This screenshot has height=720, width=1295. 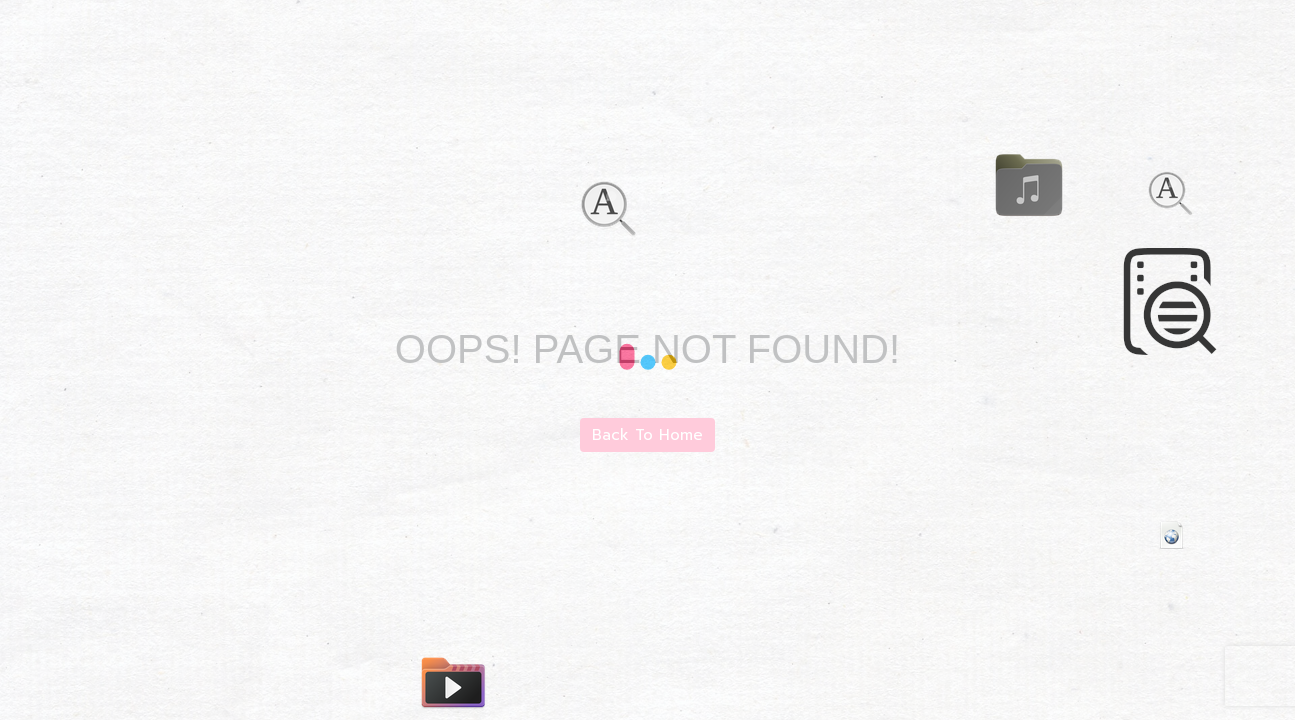 I want to click on an HTML or web page file, so click(x=1172, y=535).